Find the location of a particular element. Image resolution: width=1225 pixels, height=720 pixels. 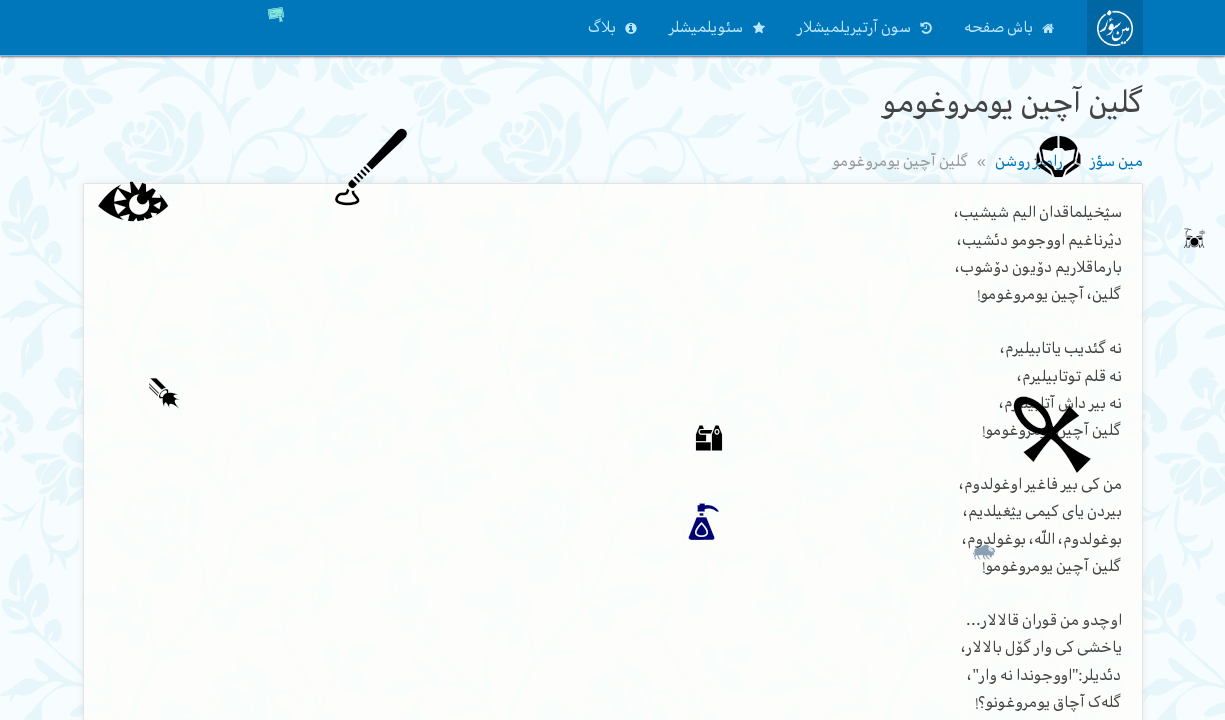

access tools and utilities is located at coordinates (709, 437).